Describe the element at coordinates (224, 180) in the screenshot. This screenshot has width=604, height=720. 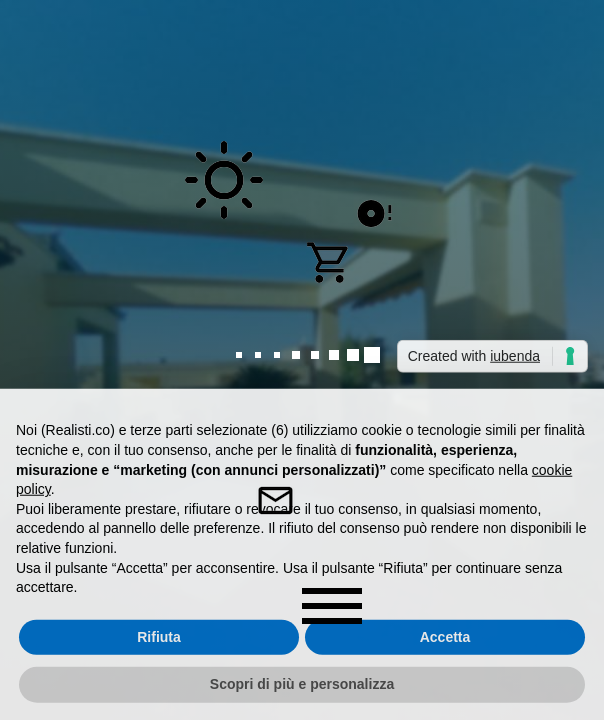
I see `switch to light mode` at that location.